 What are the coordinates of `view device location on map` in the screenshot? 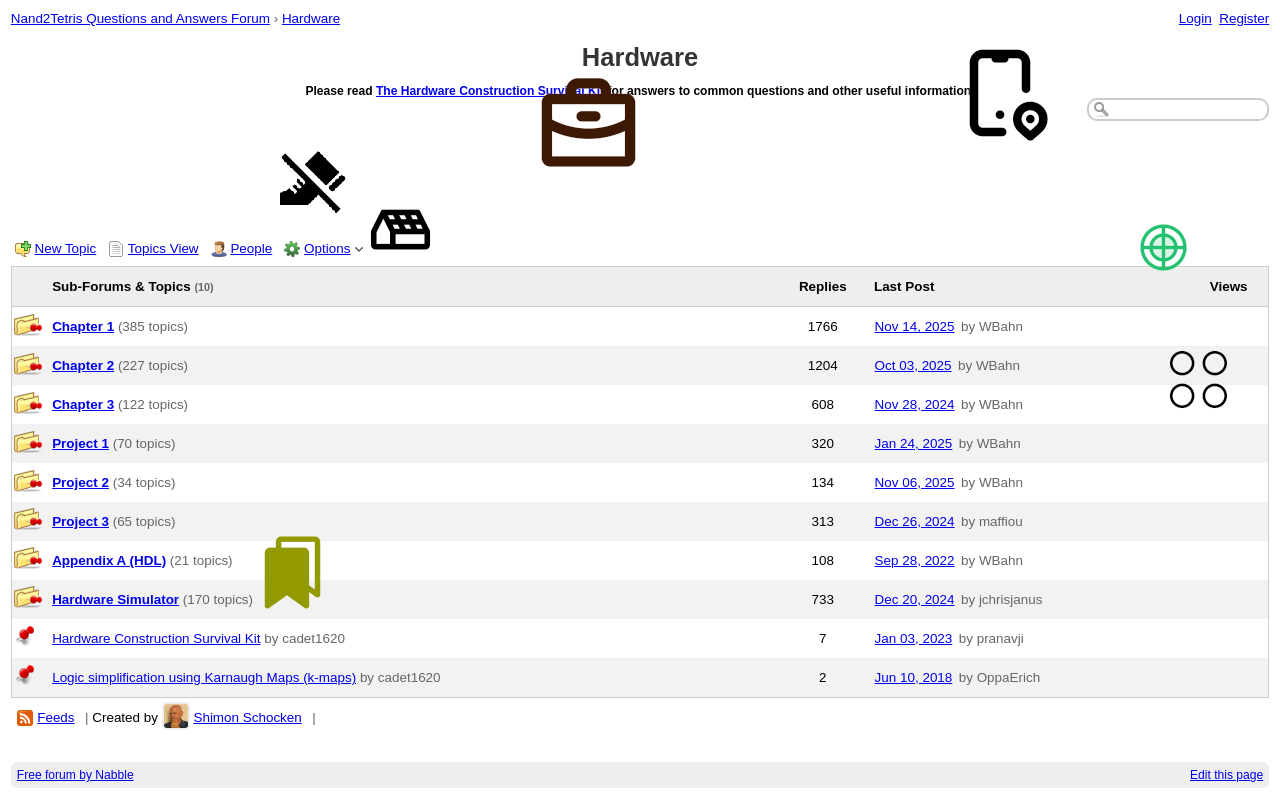 It's located at (1000, 93).